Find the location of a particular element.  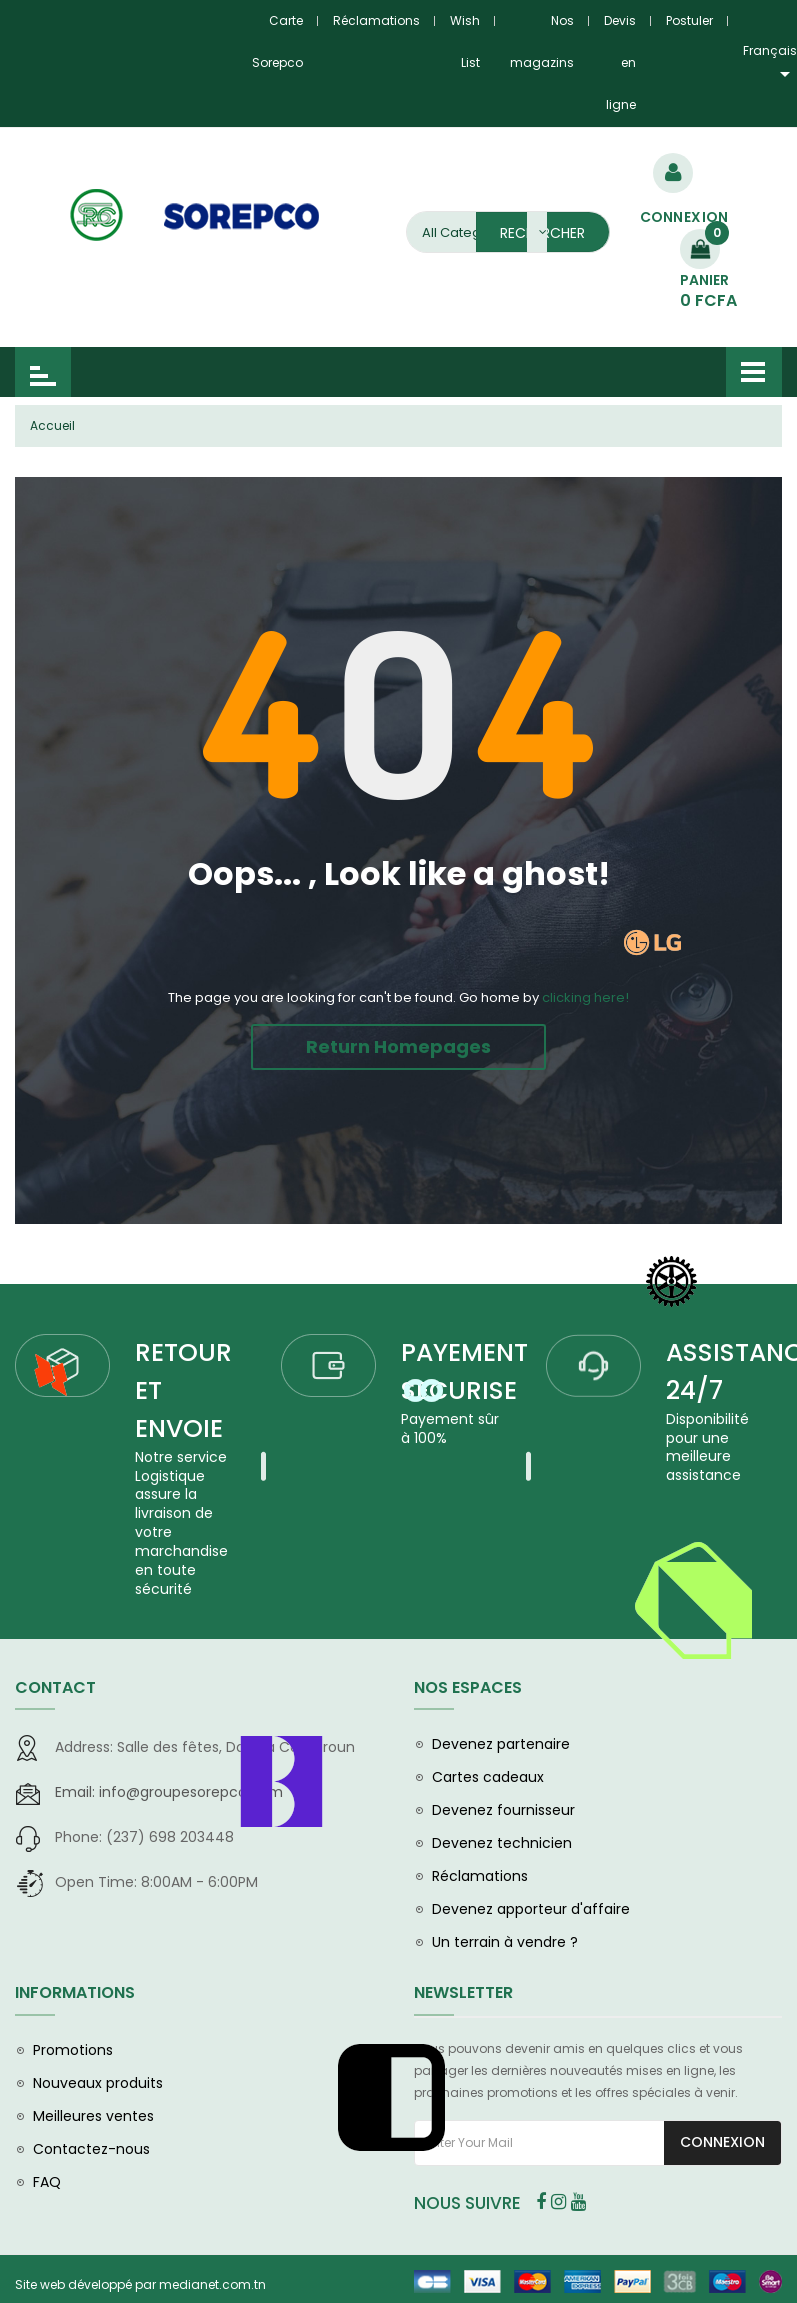

shields.io logo - a service for generating status badges is located at coordinates (391, 2097).